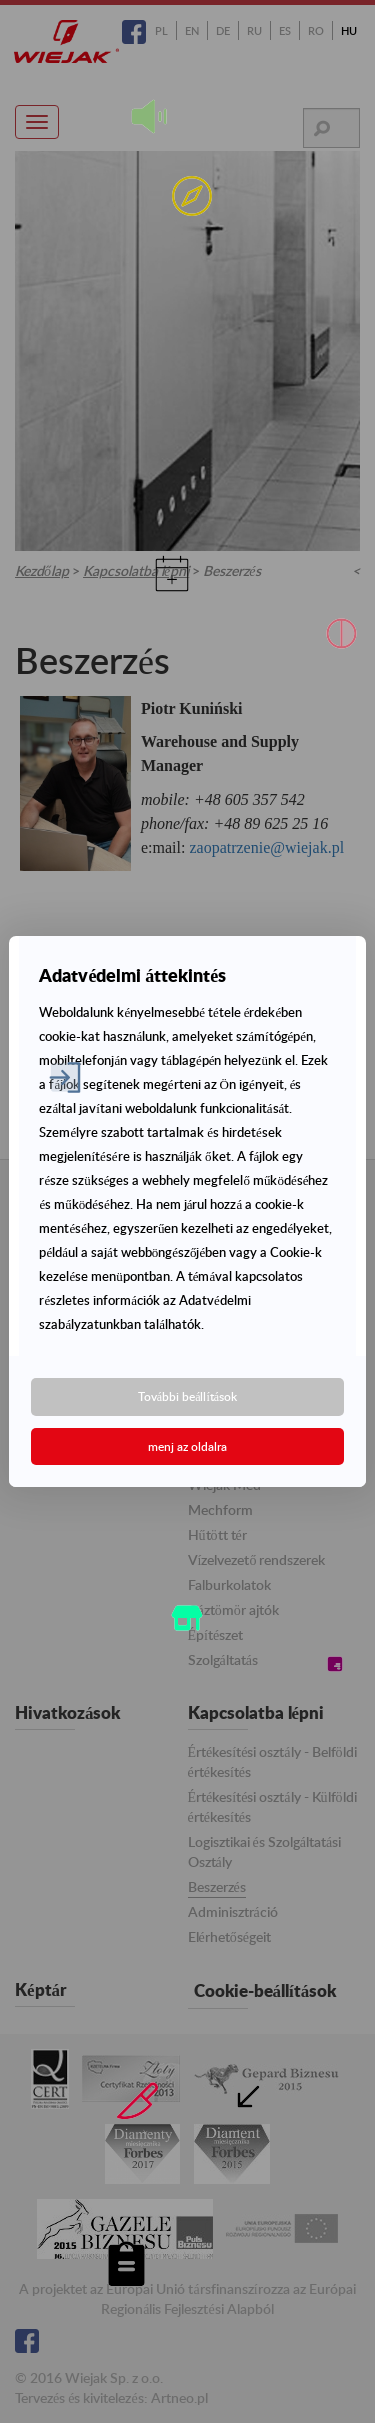 This screenshot has height=2423, width=375. What do you see at coordinates (341, 633) in the screenshot?
I see `toggle between light and dark mode` at bounding box center [341, 633].